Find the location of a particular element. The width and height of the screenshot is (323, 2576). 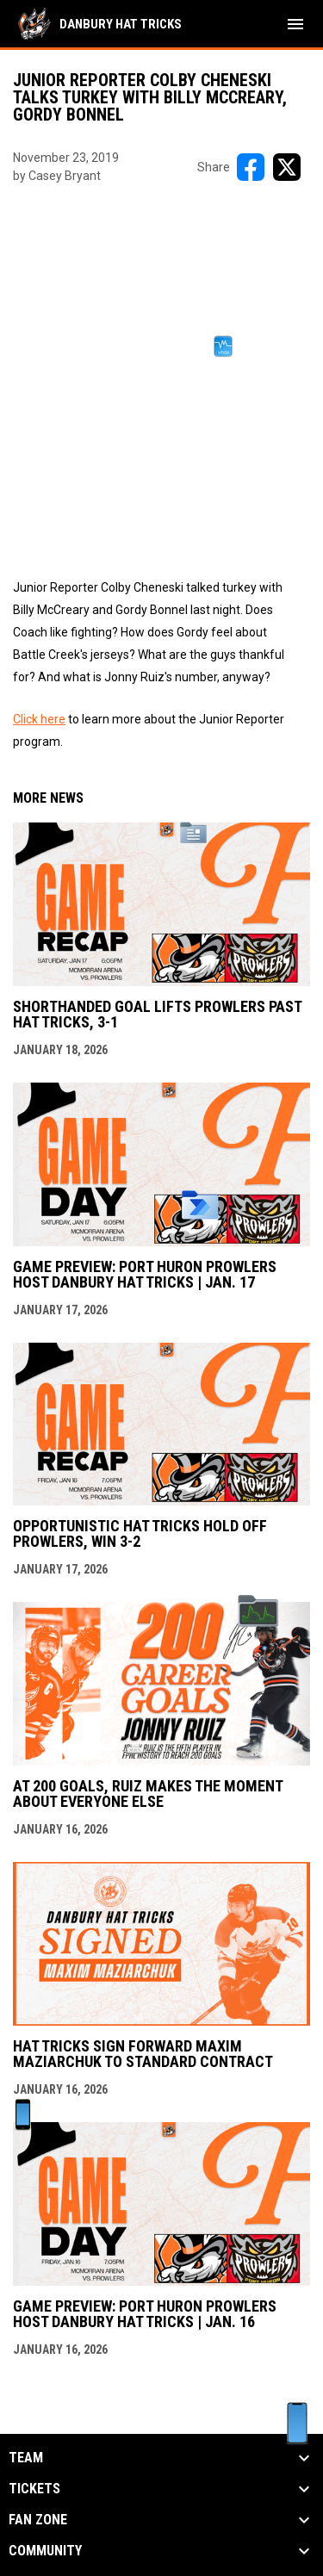

send or receive a fax is located at coordinates (134, 1748).